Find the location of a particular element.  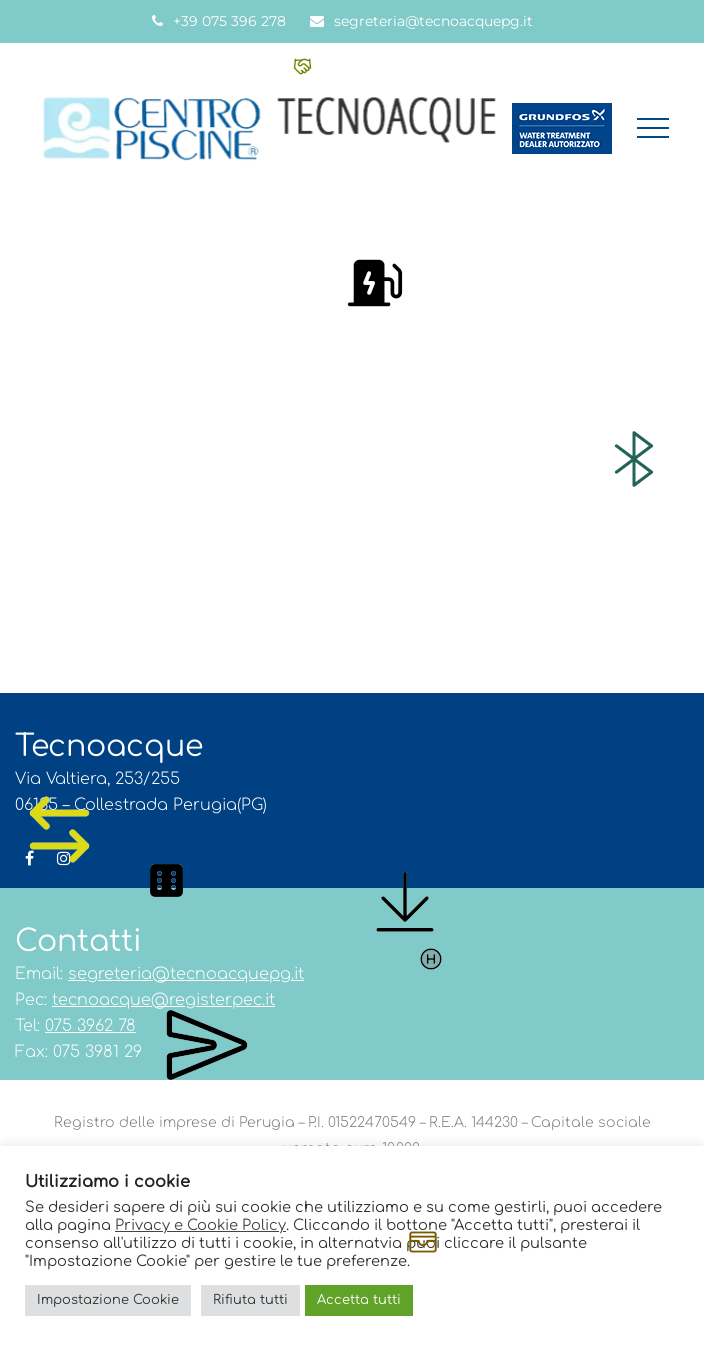

roll or randomize a selection is located at coordinates (166, 880).